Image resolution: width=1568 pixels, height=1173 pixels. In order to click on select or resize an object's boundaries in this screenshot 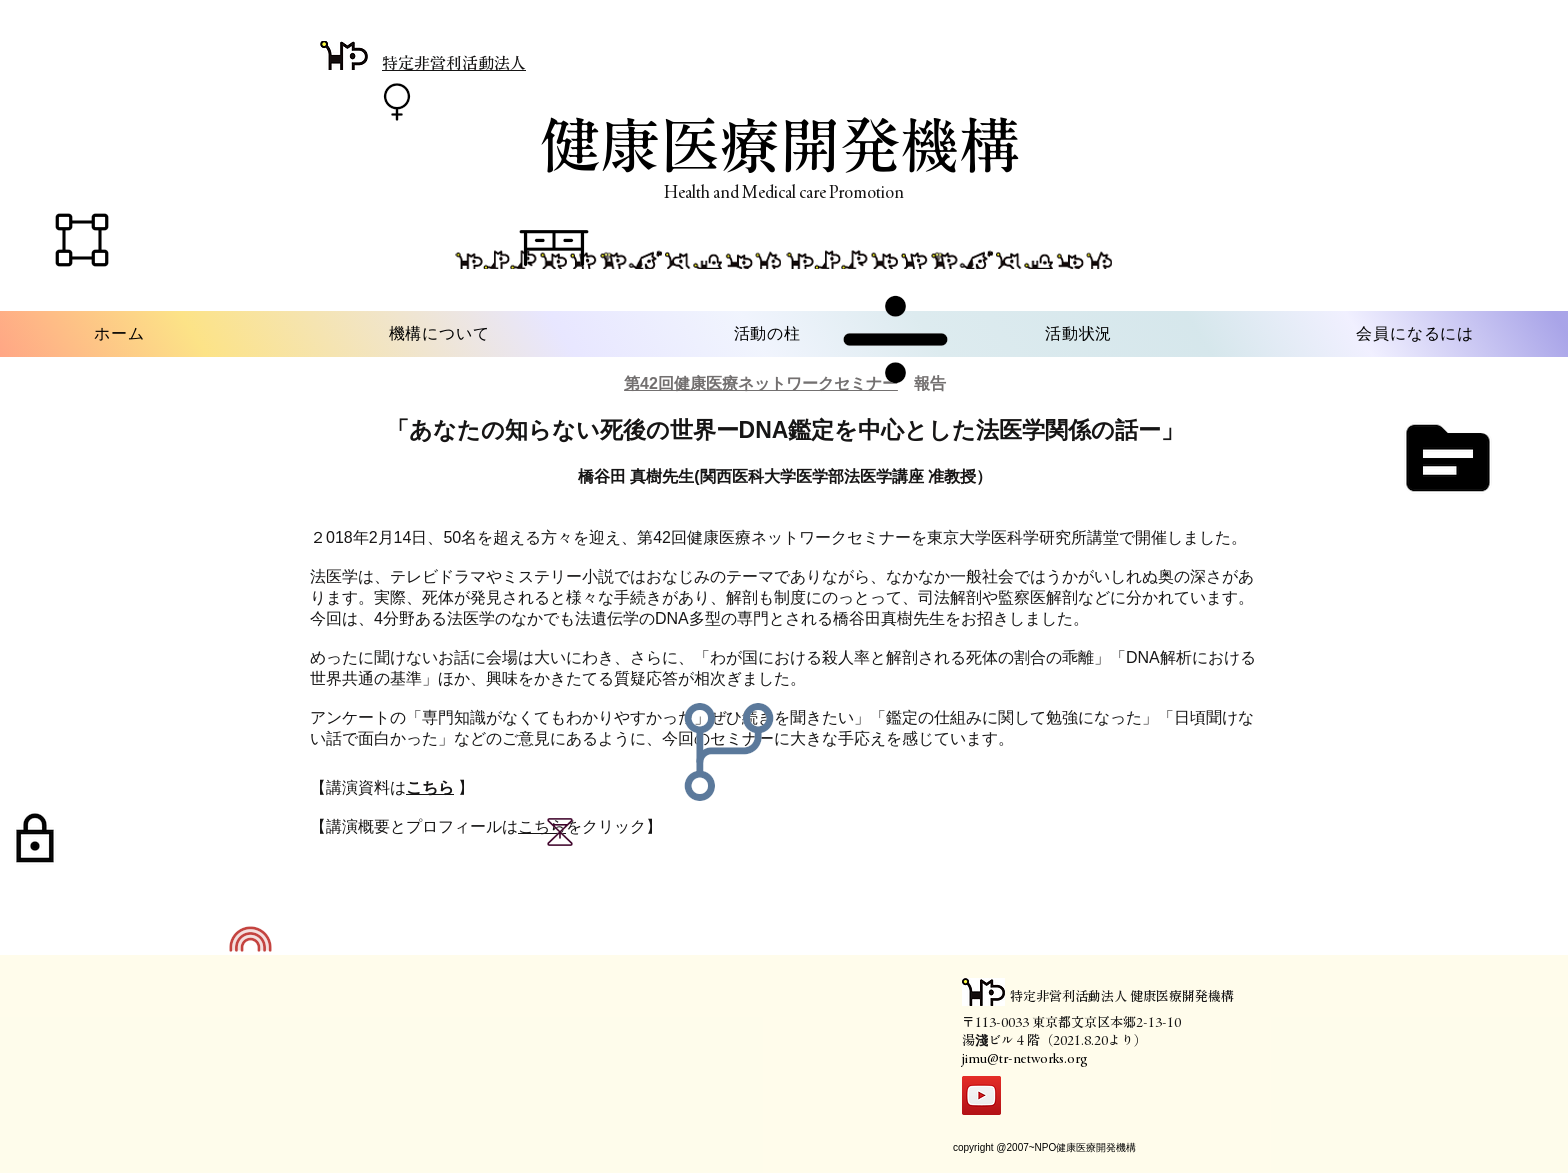, I will do `click(82, 240)`.